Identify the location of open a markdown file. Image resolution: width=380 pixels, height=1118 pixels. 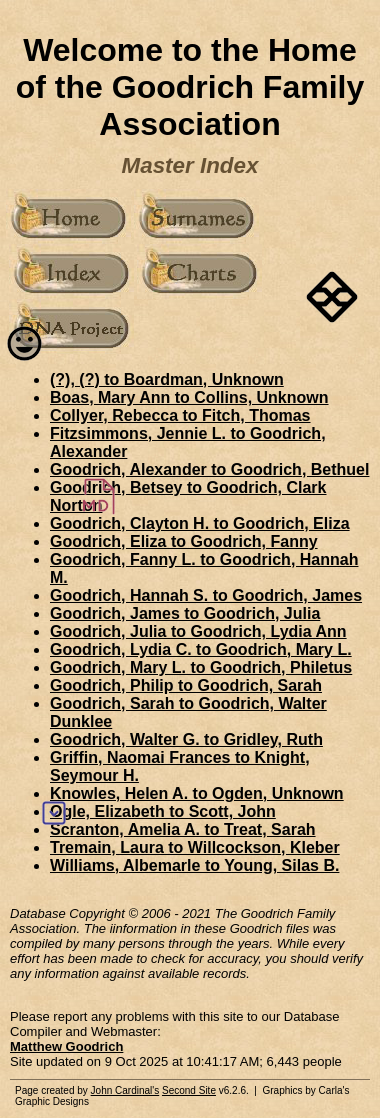
(99, 496).